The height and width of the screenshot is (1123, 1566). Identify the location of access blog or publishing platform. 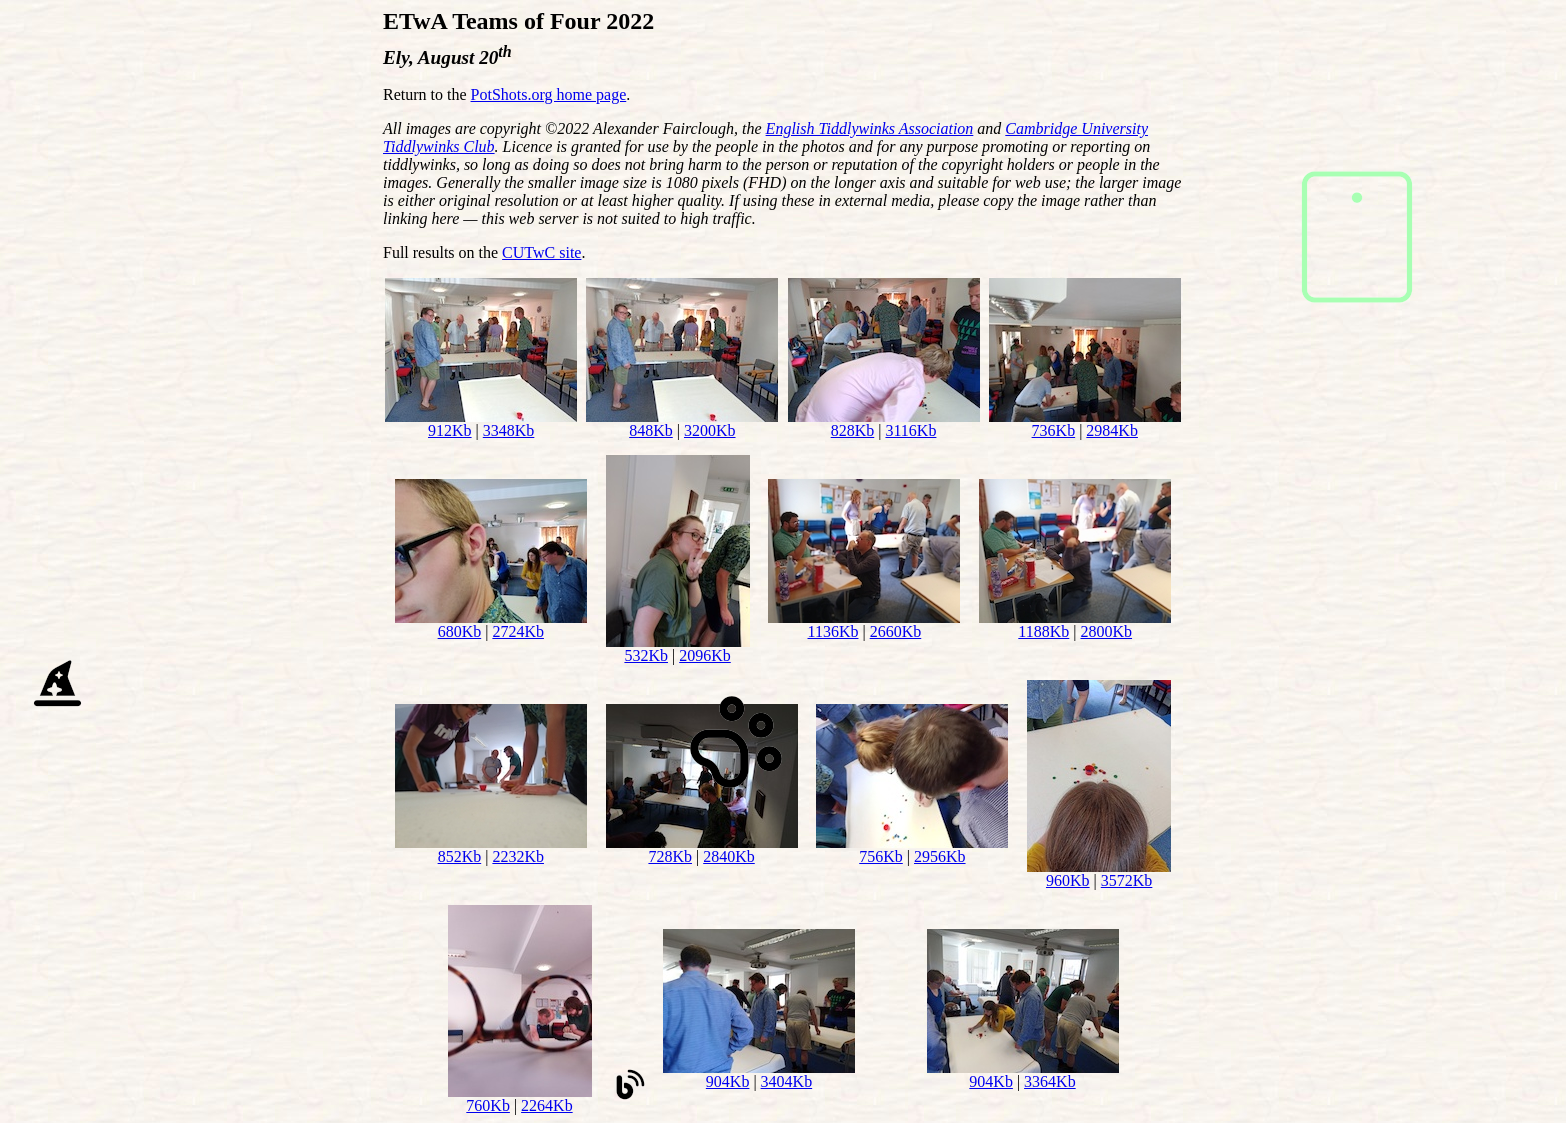
(629, 1084).